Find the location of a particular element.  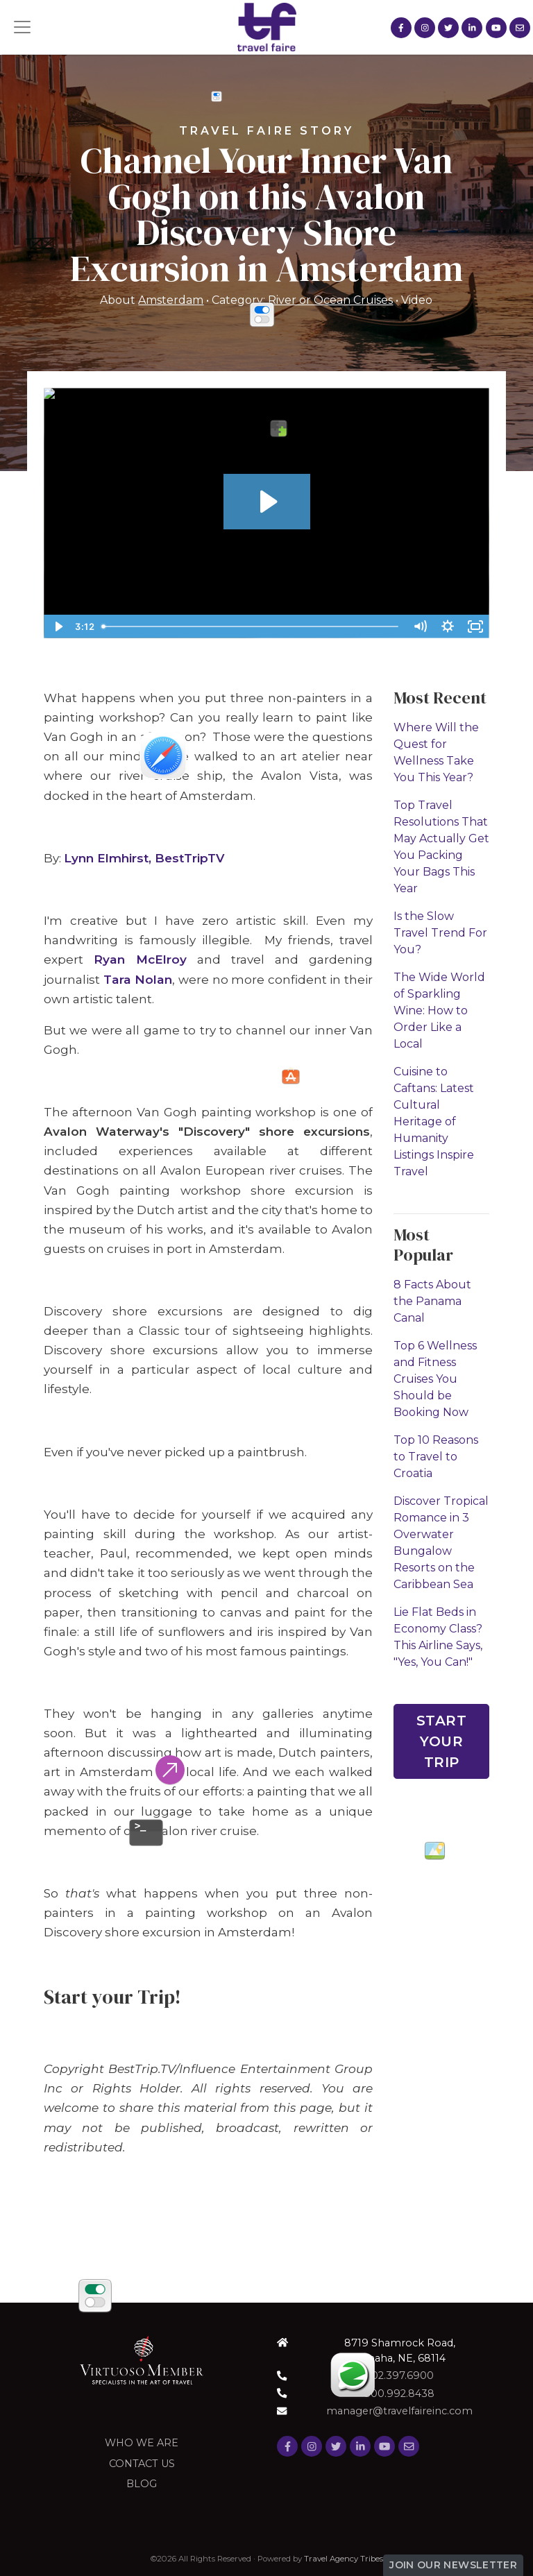

open the terminal application is located at coordinates (146, 1832).